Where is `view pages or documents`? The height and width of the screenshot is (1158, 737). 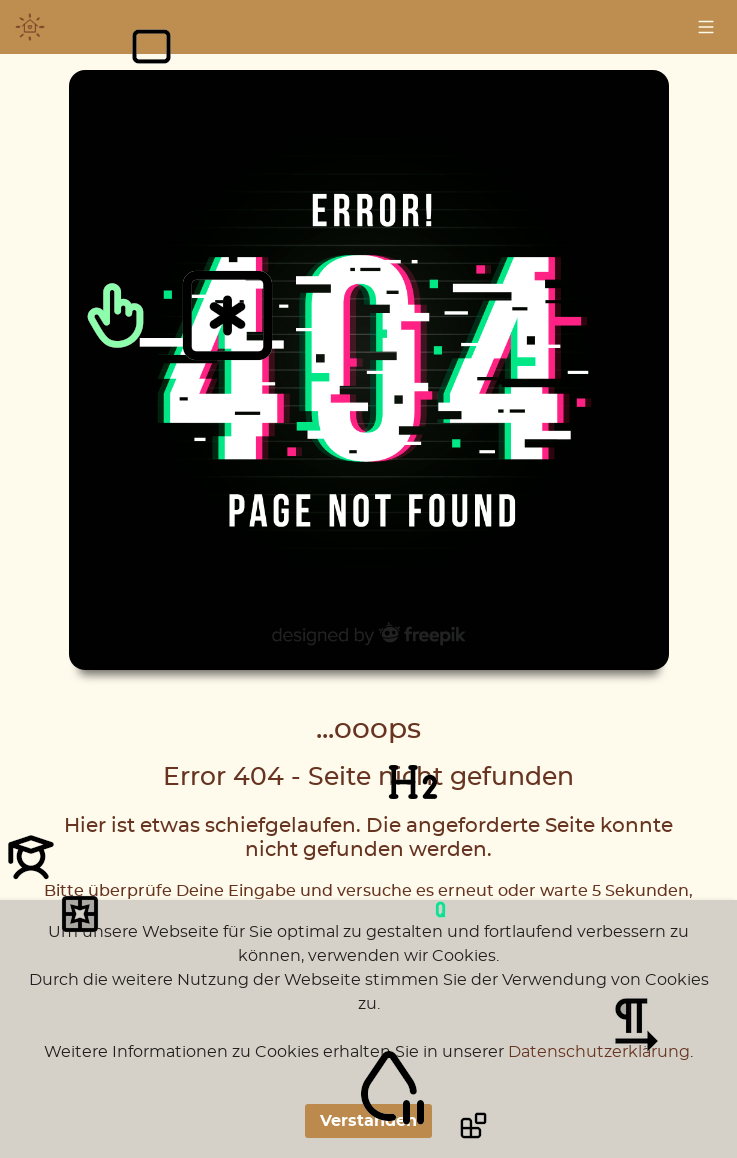 view pages or documents is located at coordinates (80, 914).